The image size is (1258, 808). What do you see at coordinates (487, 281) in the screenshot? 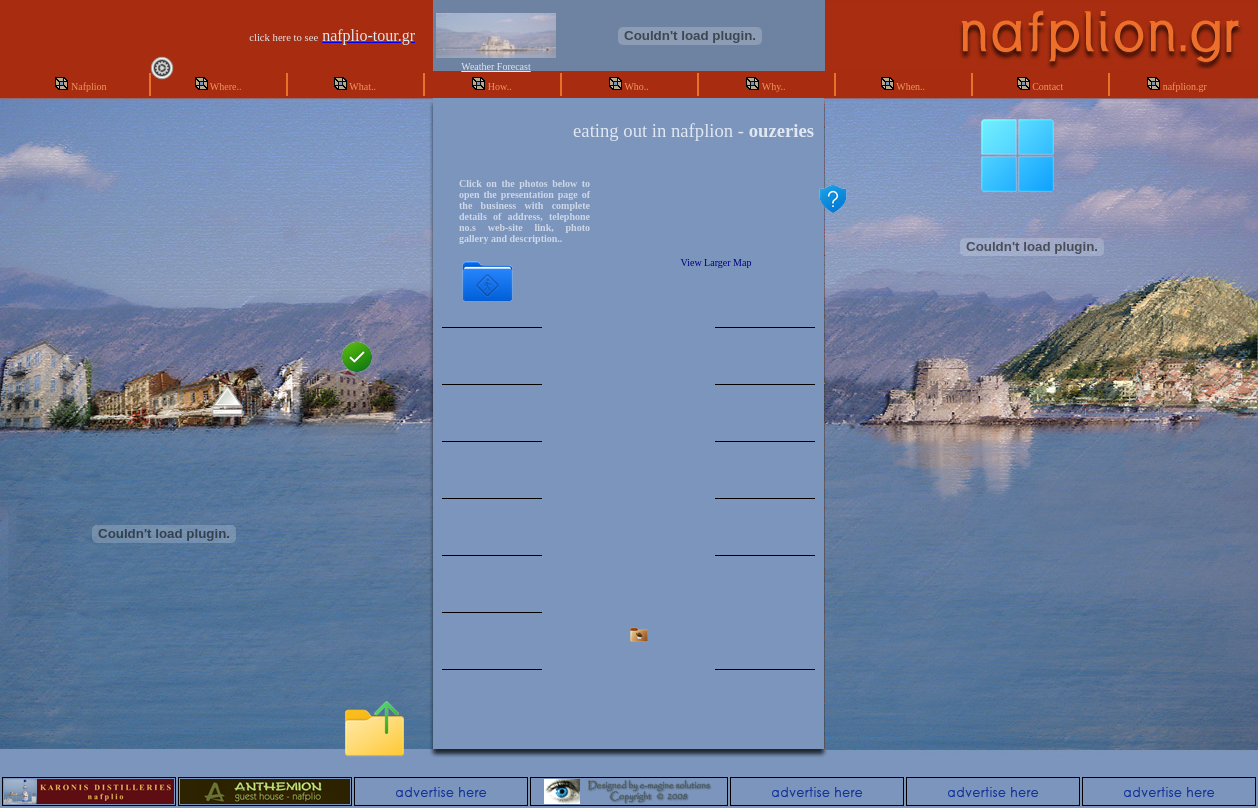
I see `access your public folder` at bounding box center [487, 281].